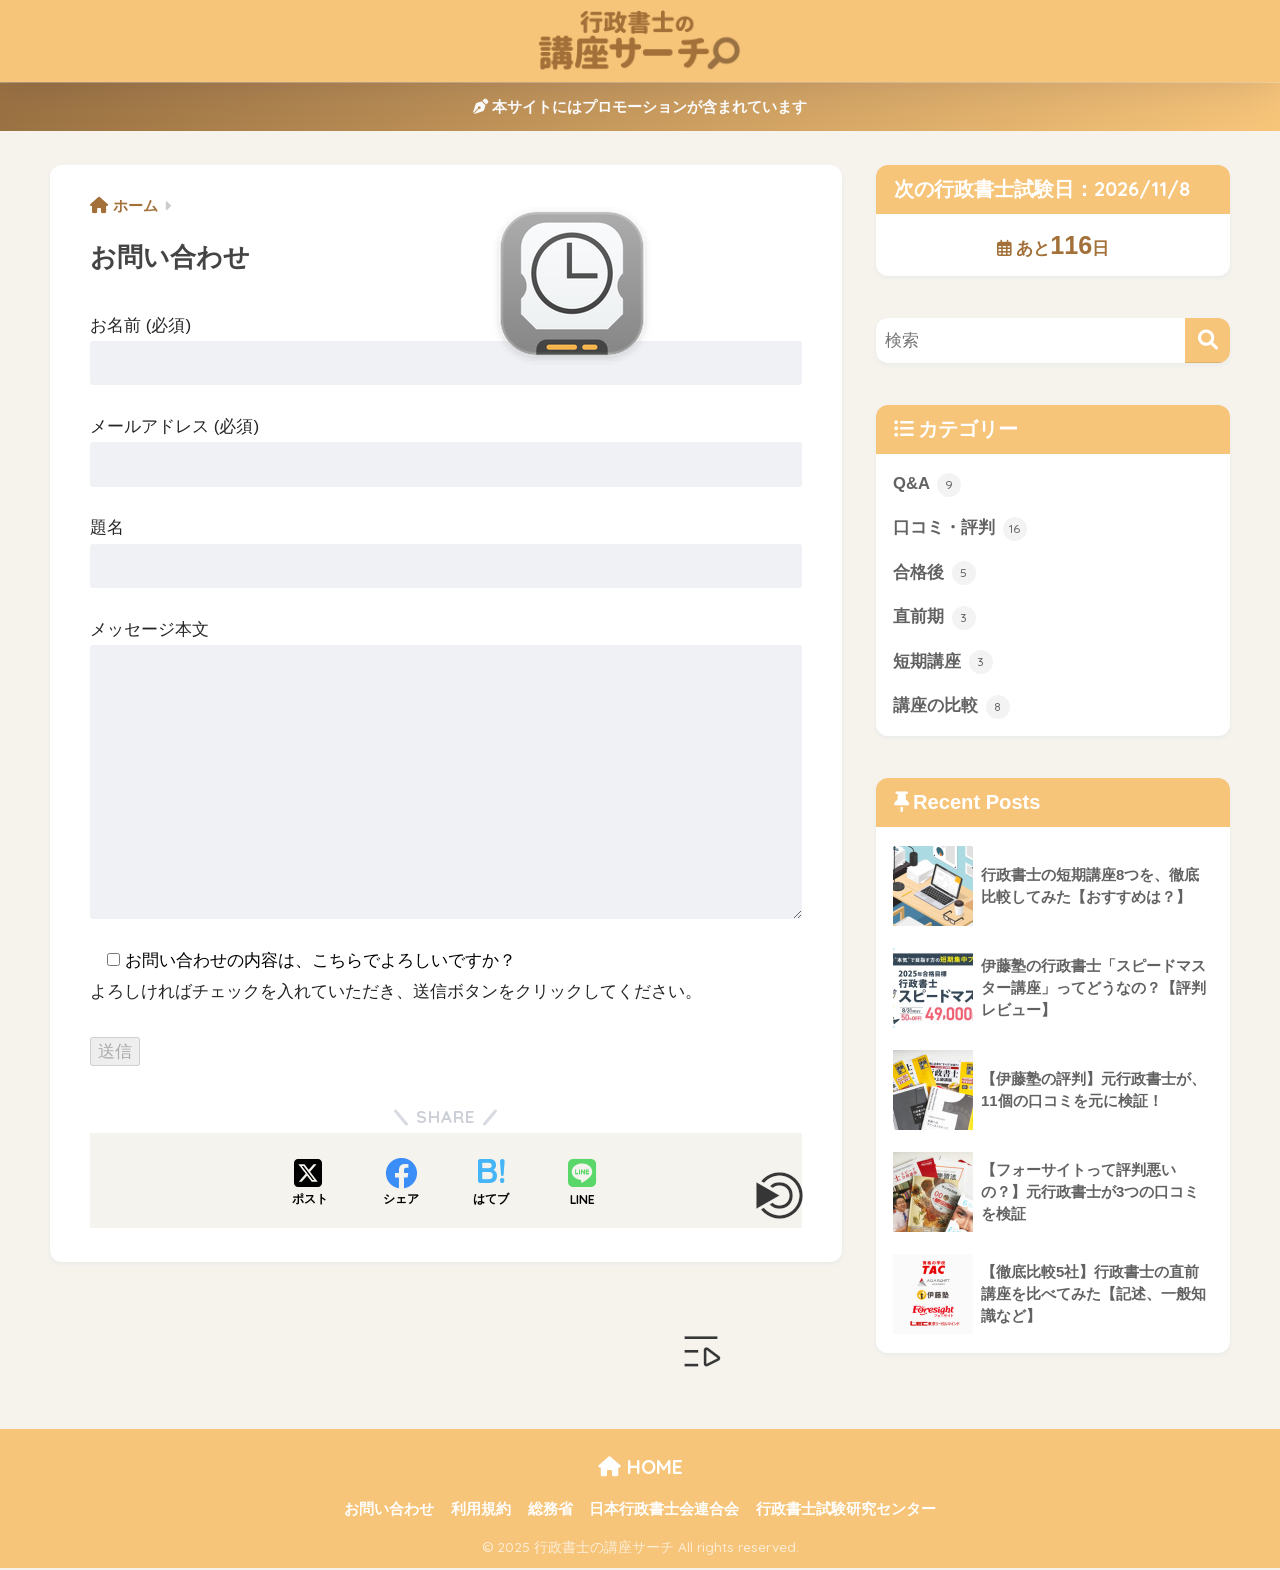  I want to click on view or manage the play queue, so click(701, 1350).